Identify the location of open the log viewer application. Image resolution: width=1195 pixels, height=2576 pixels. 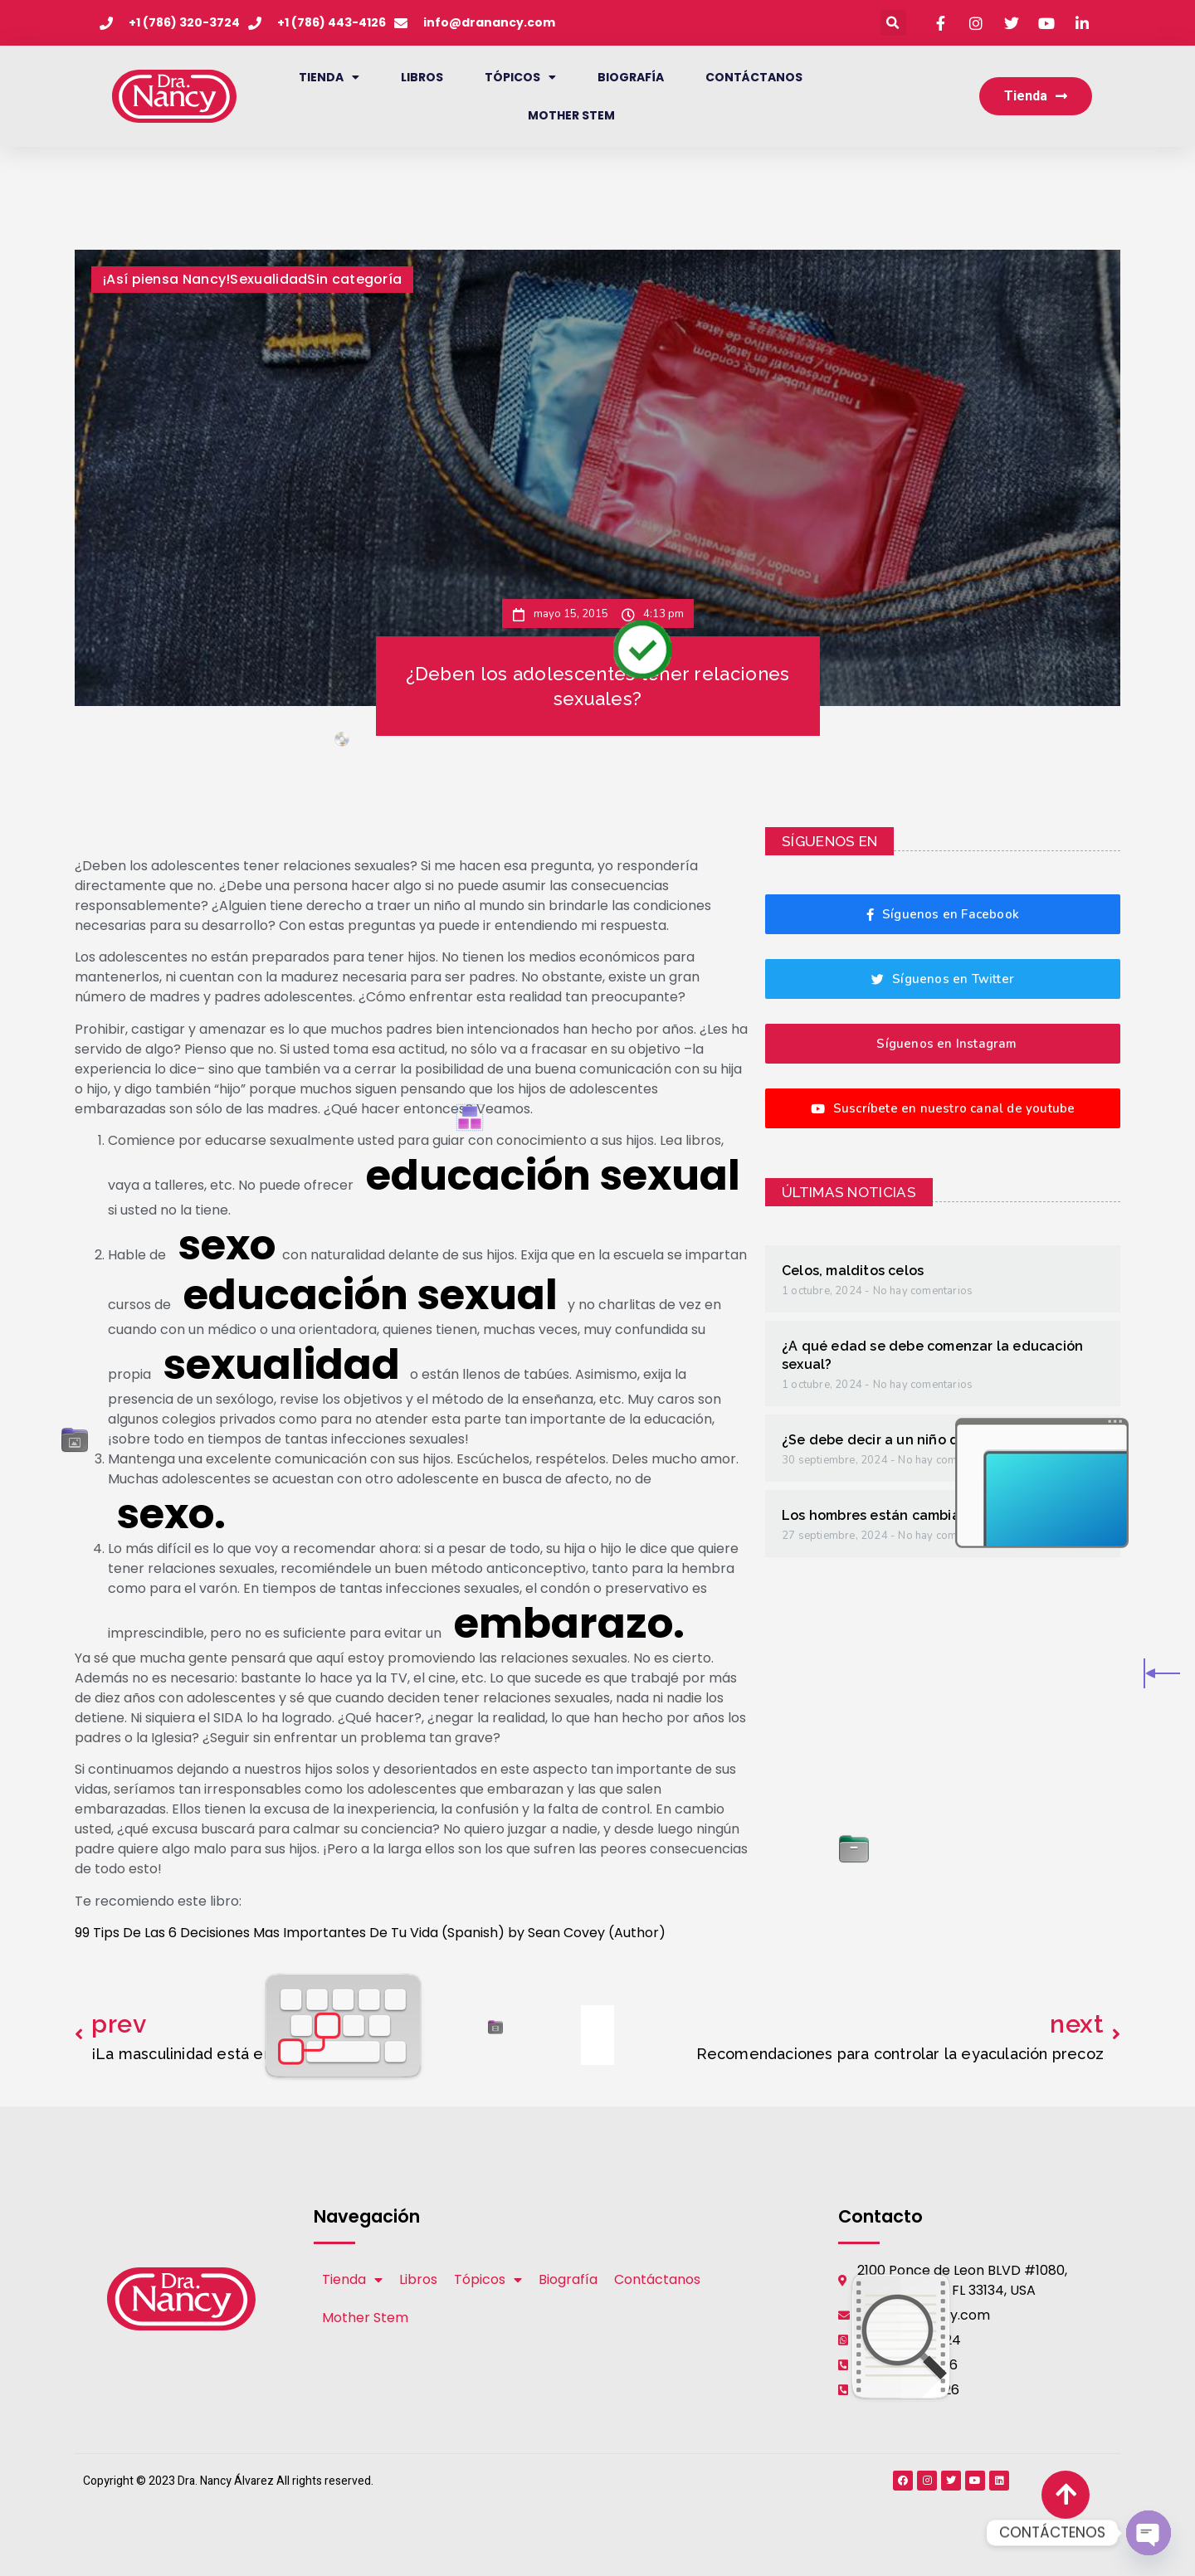
(900, 2336).